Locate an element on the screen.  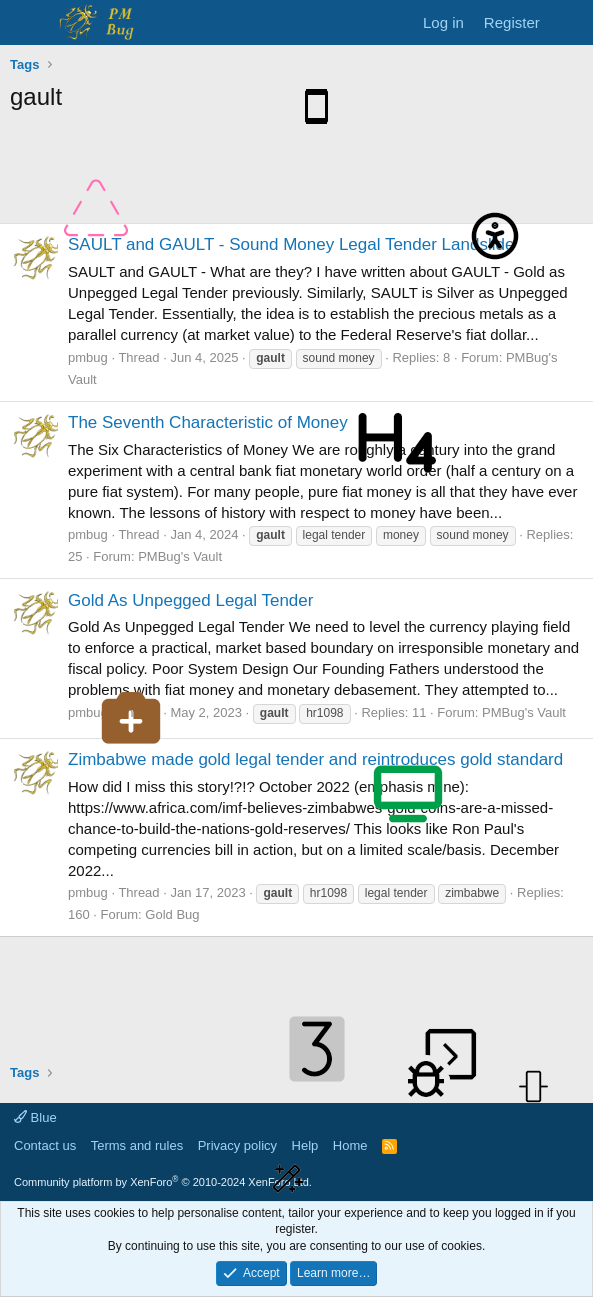
indicates step three in a multi-step process is located at coordinates (317, 1049).